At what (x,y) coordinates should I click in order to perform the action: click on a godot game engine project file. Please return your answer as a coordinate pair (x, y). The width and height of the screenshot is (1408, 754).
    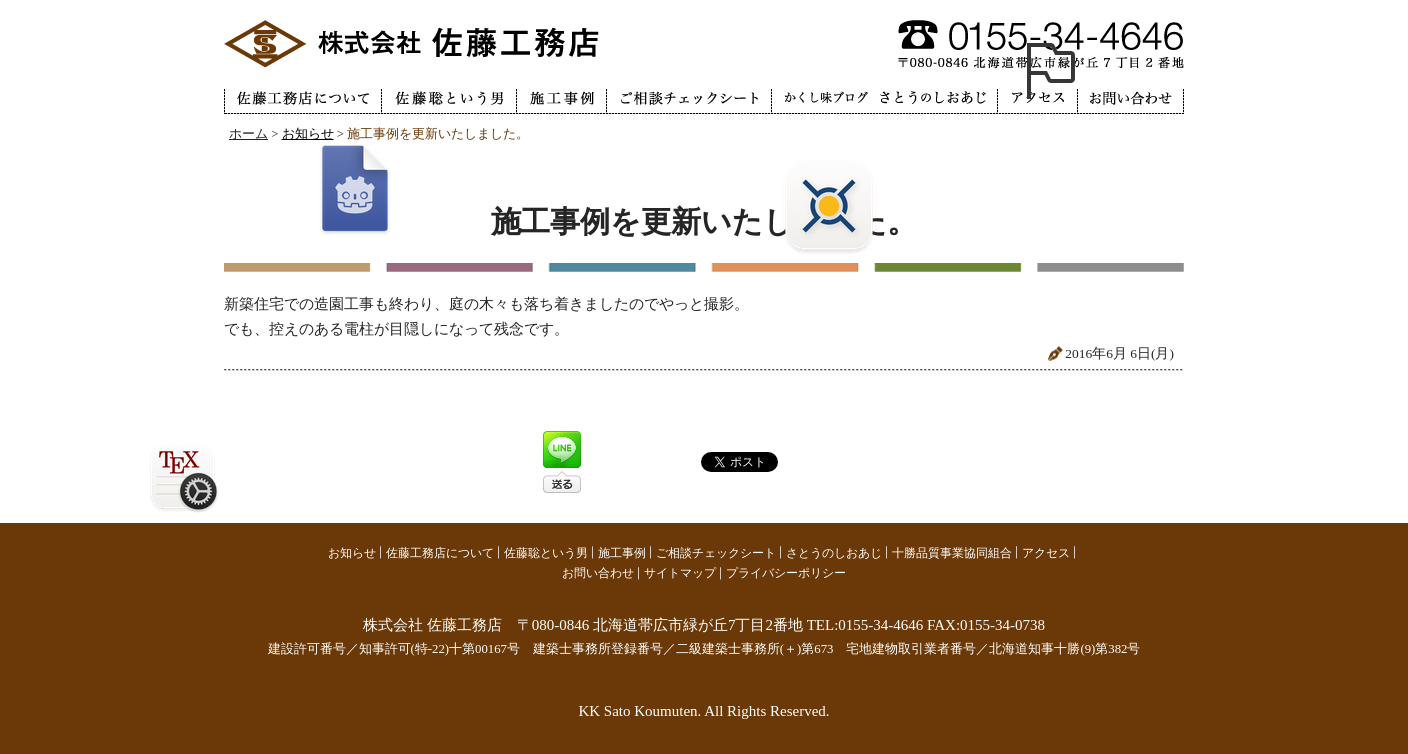
    Looking at the image, I should click on (355, 190).